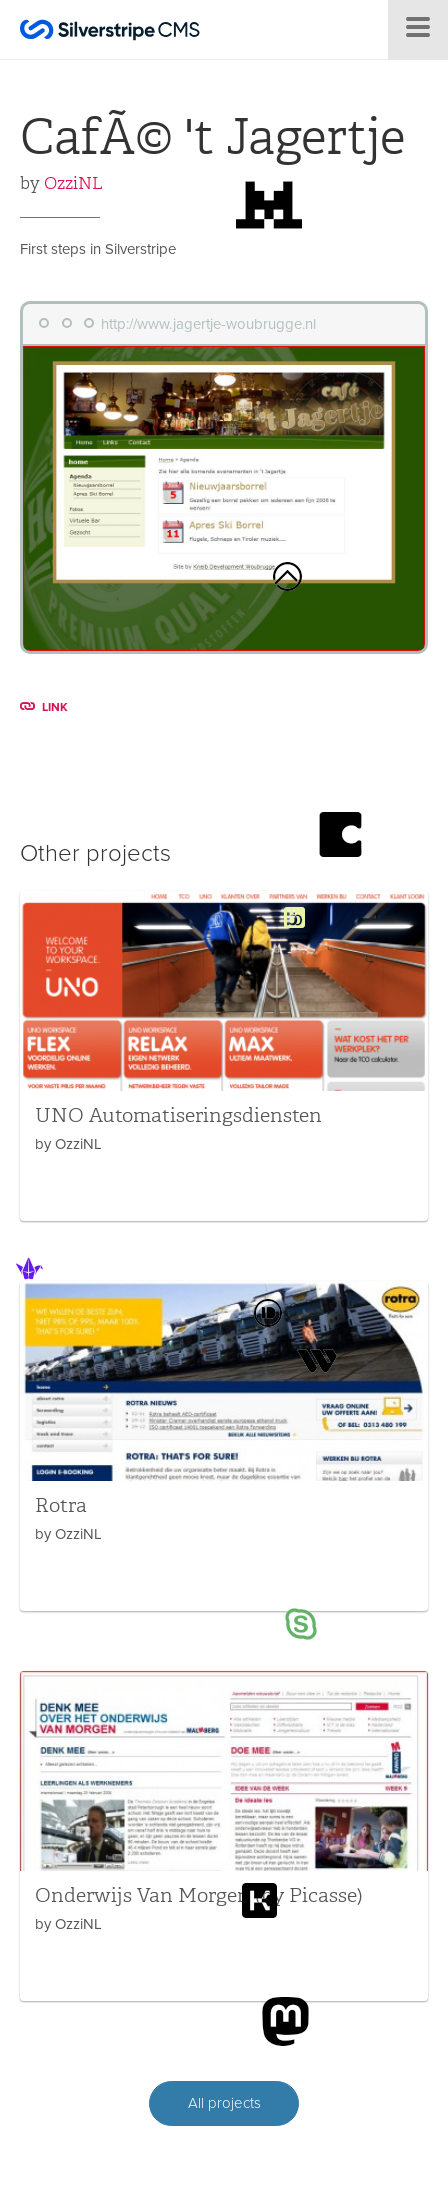 The image size is (448, 2189). What do you see at coordinates (287, 576) in the screenshot?
I see `open the openHAB smart home dashboard` at bounding box center [287, 576].